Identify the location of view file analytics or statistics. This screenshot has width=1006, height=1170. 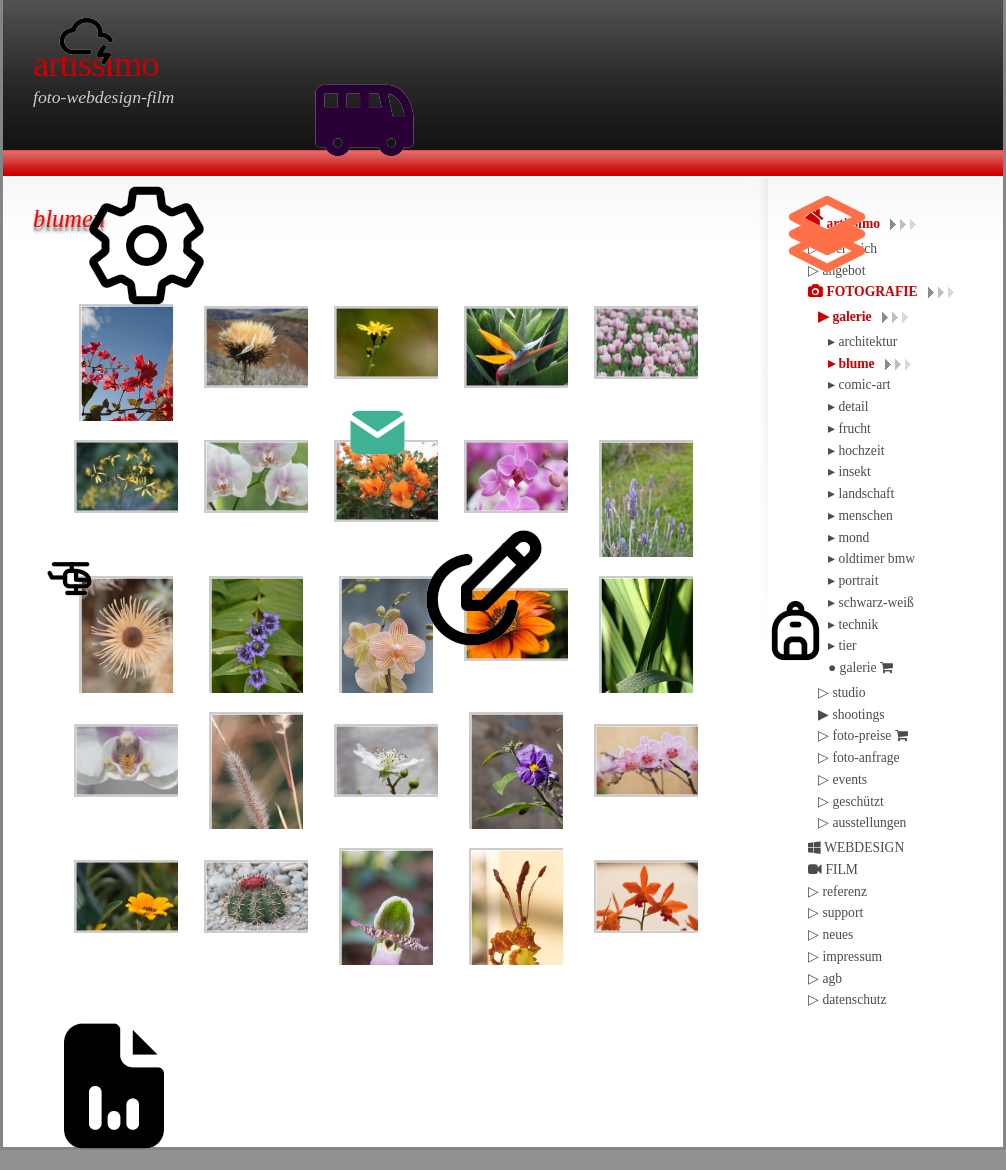
(114, 1086).